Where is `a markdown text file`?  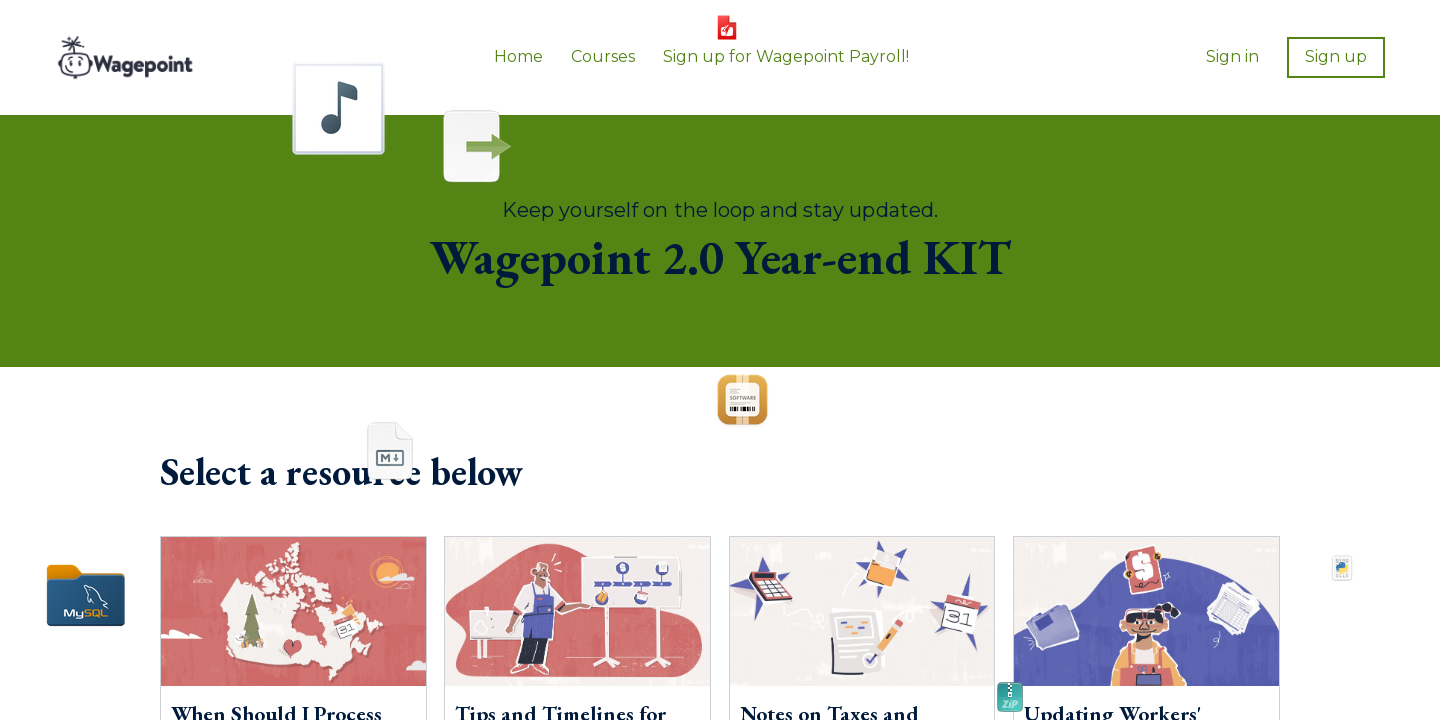 a markdown text file is located at coordinates (390, 451).